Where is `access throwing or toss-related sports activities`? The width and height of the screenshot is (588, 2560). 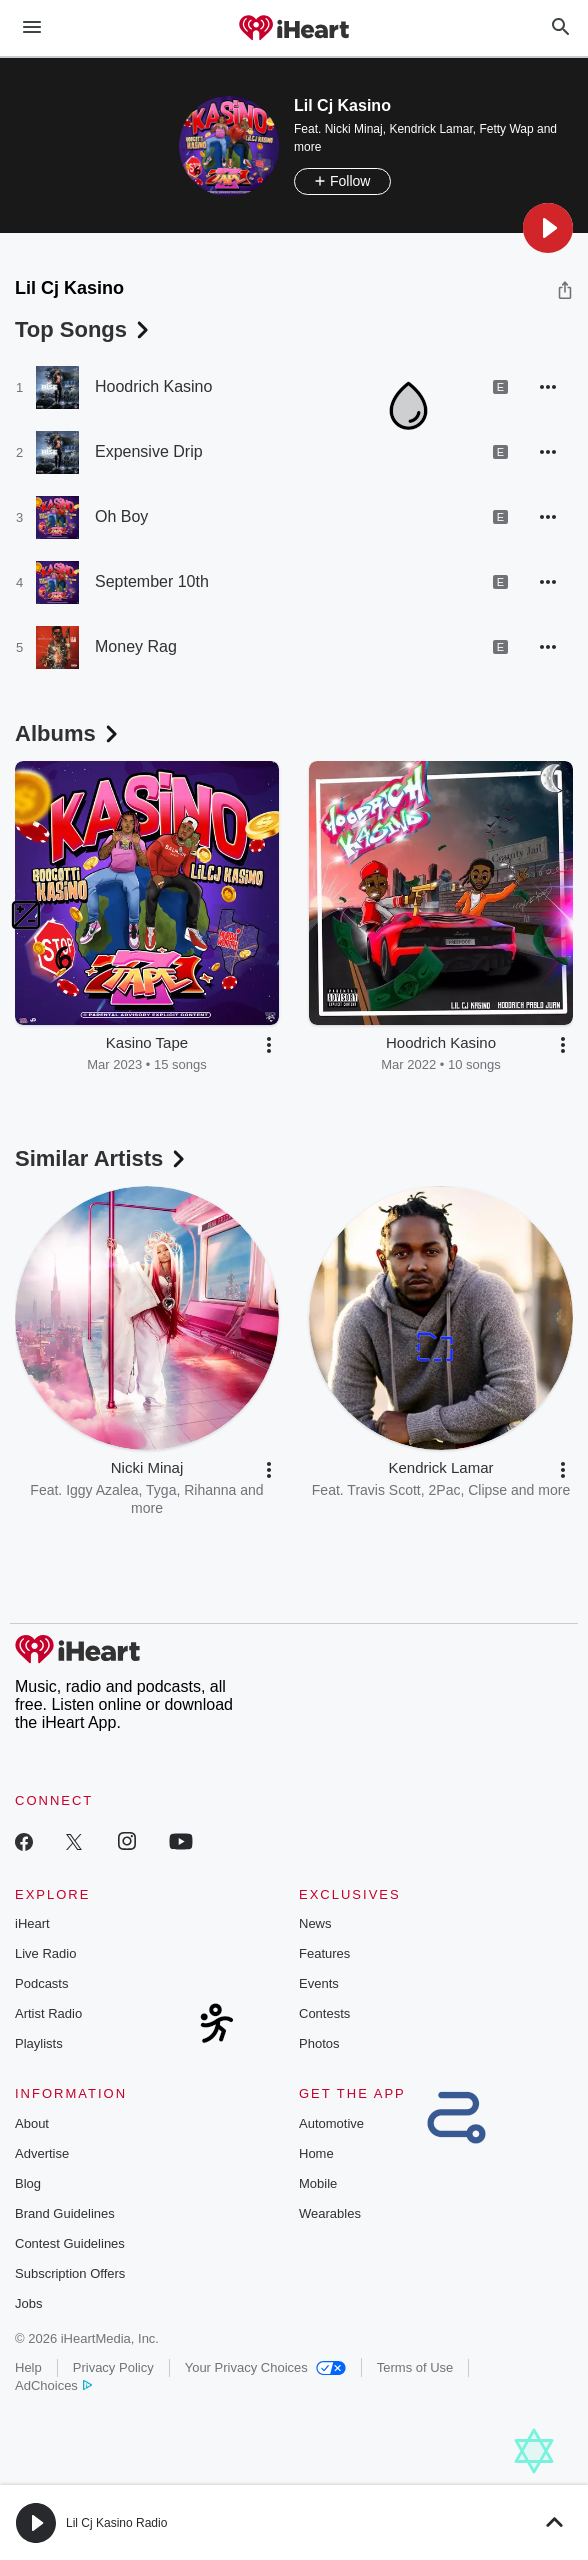
access throwing or toss-related sports activities is located at coordinates (215, 2022).